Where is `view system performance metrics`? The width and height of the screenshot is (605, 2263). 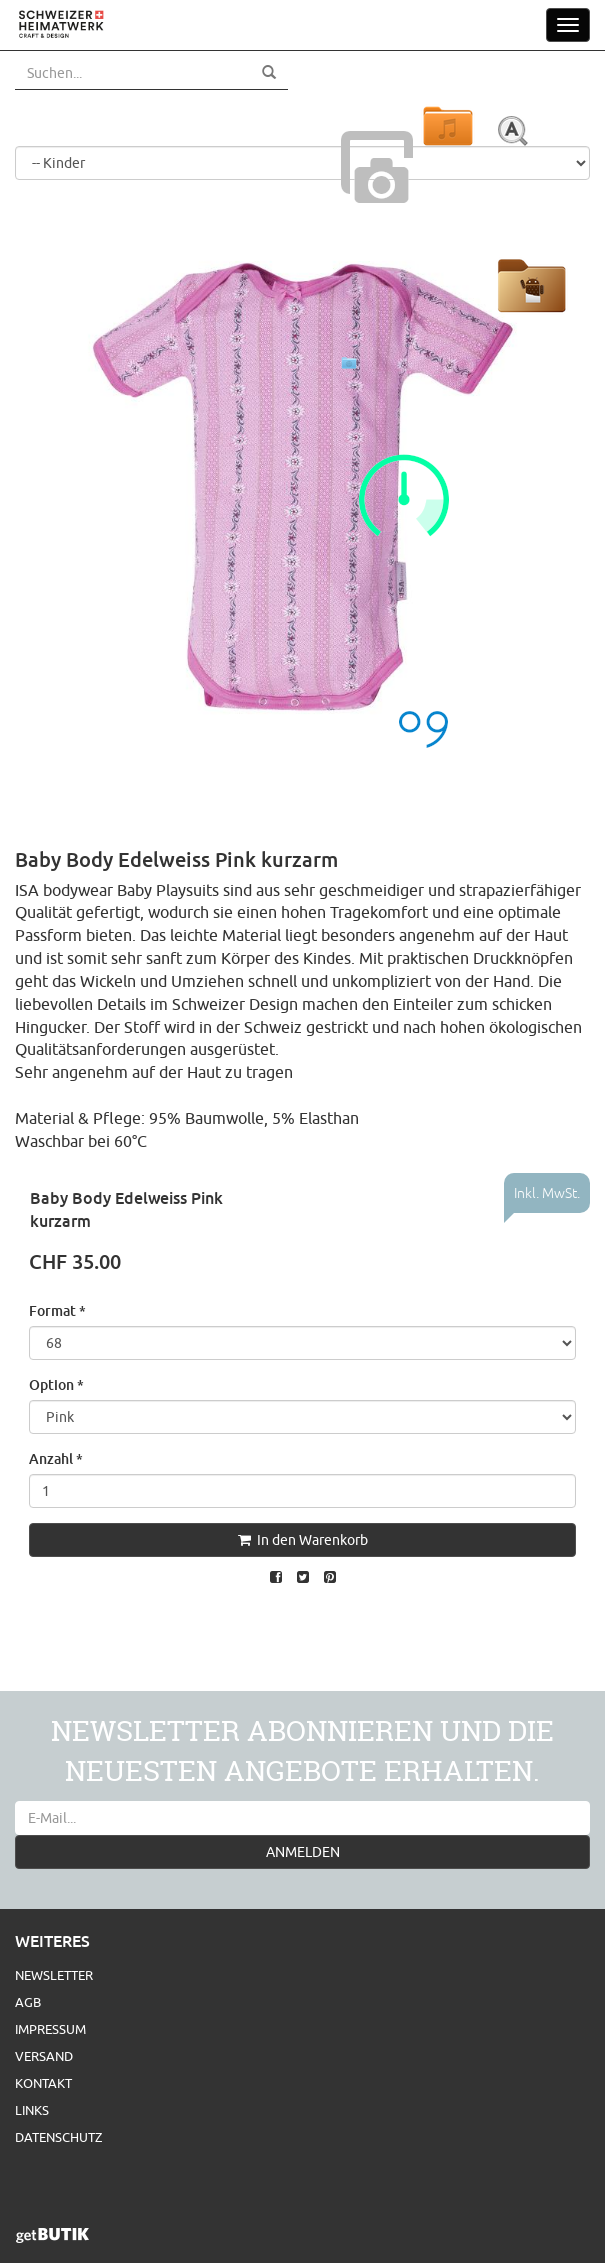
view system performance metrics is located at coordinates (404, 494).